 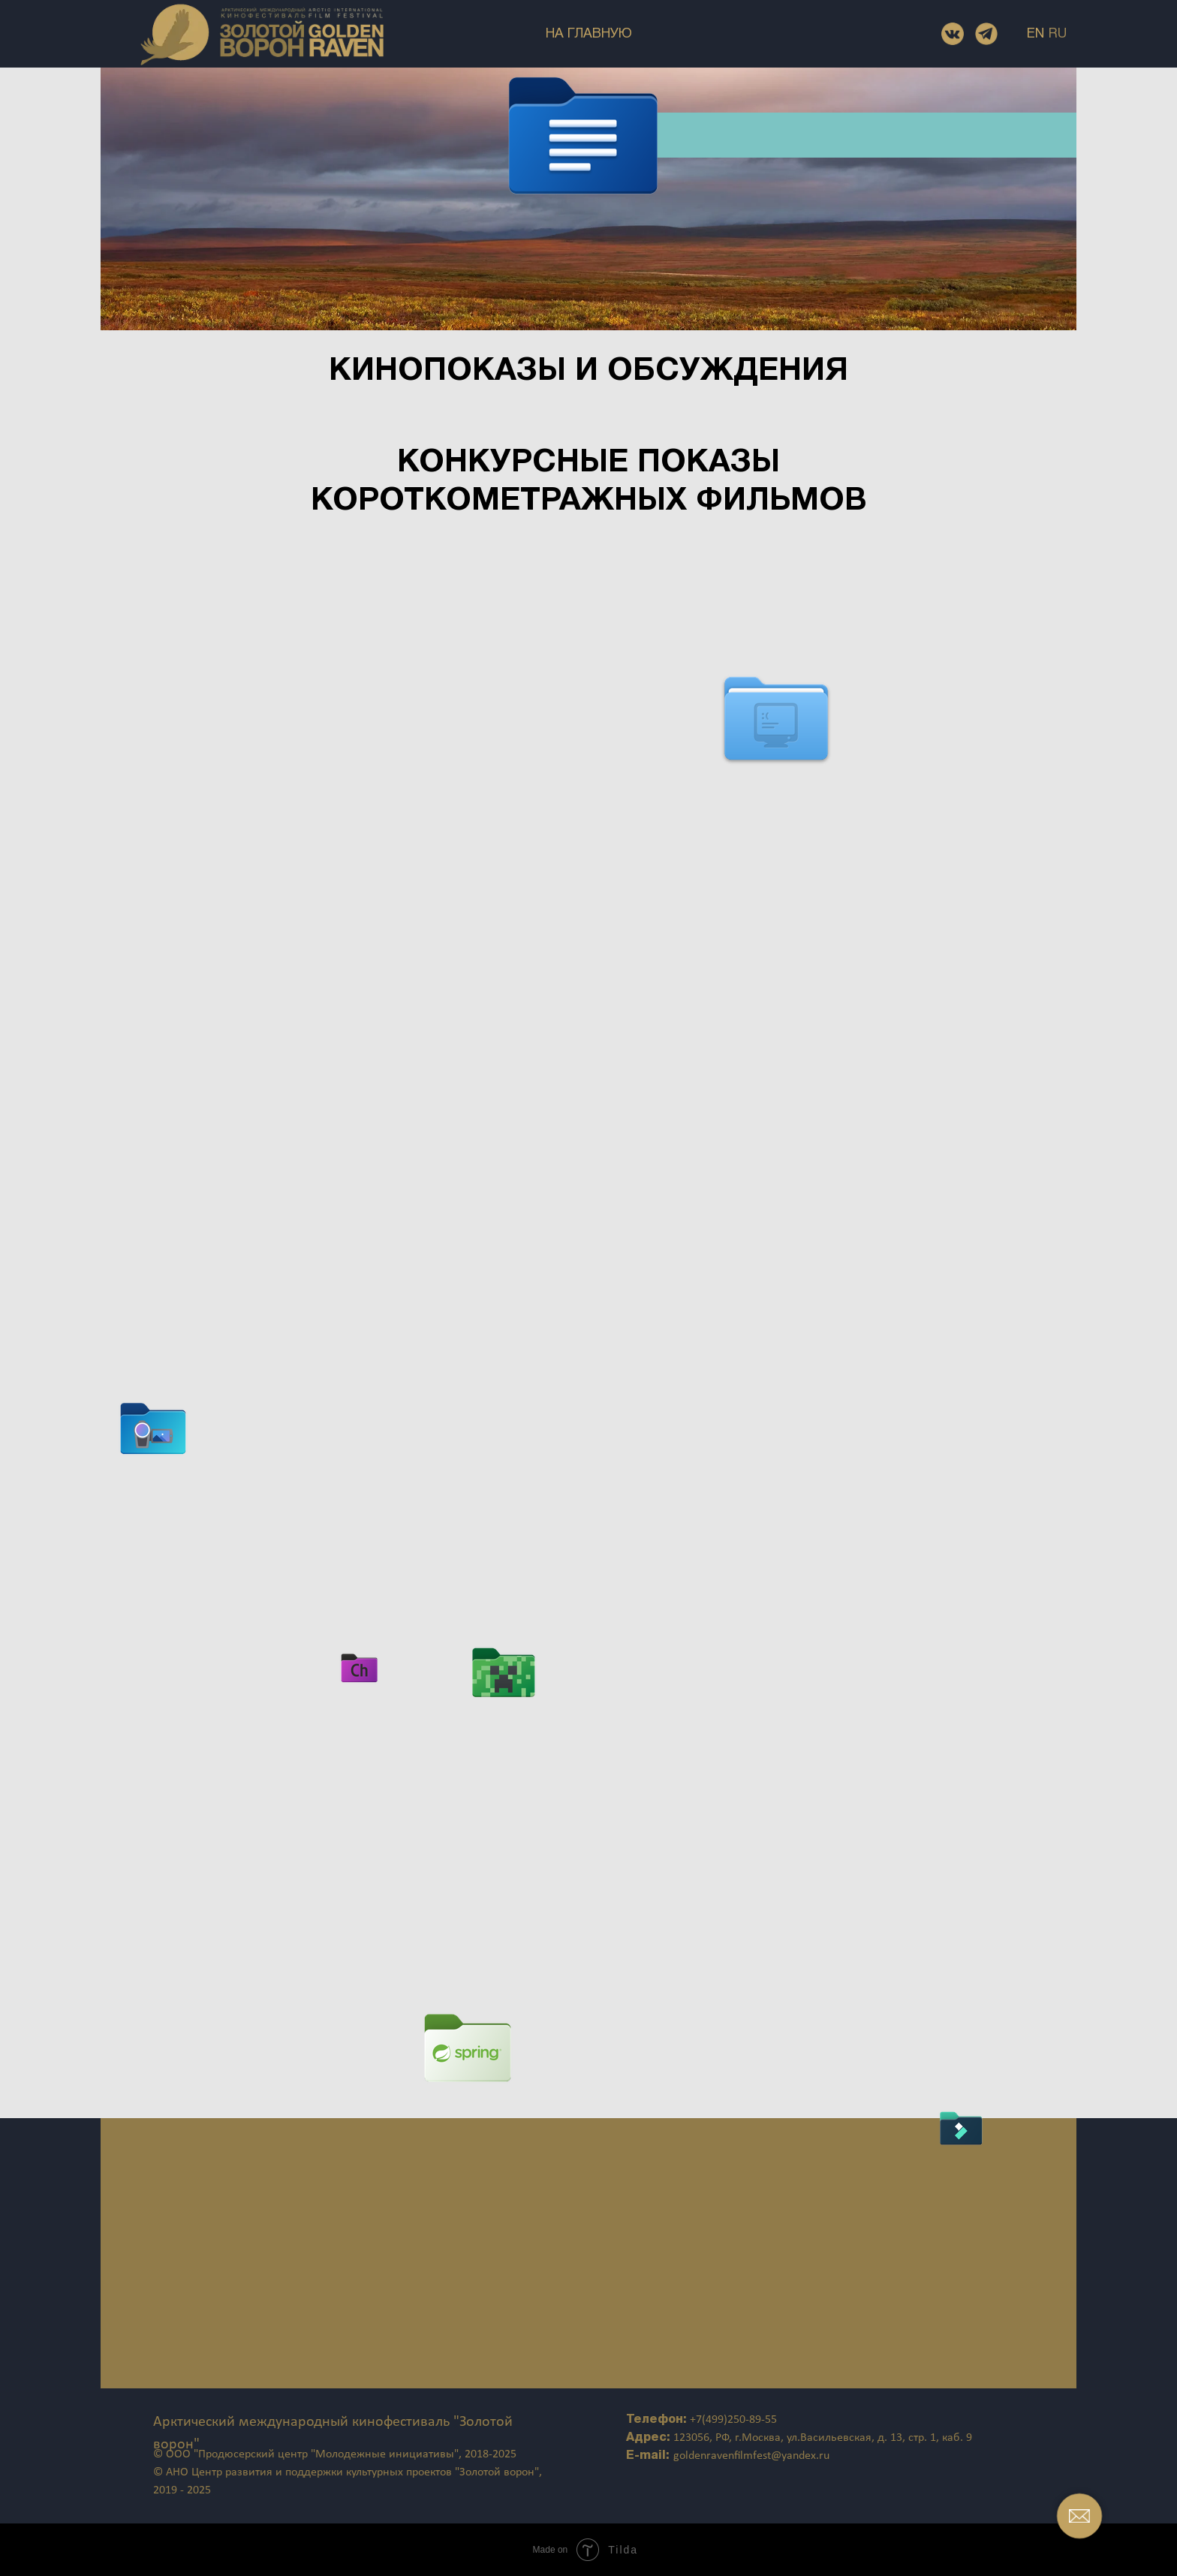 What do you see at coordinates (961, 2129) in the screenshot?
I see `open wondershare filmora project files` at bounding box center [961, 2129].